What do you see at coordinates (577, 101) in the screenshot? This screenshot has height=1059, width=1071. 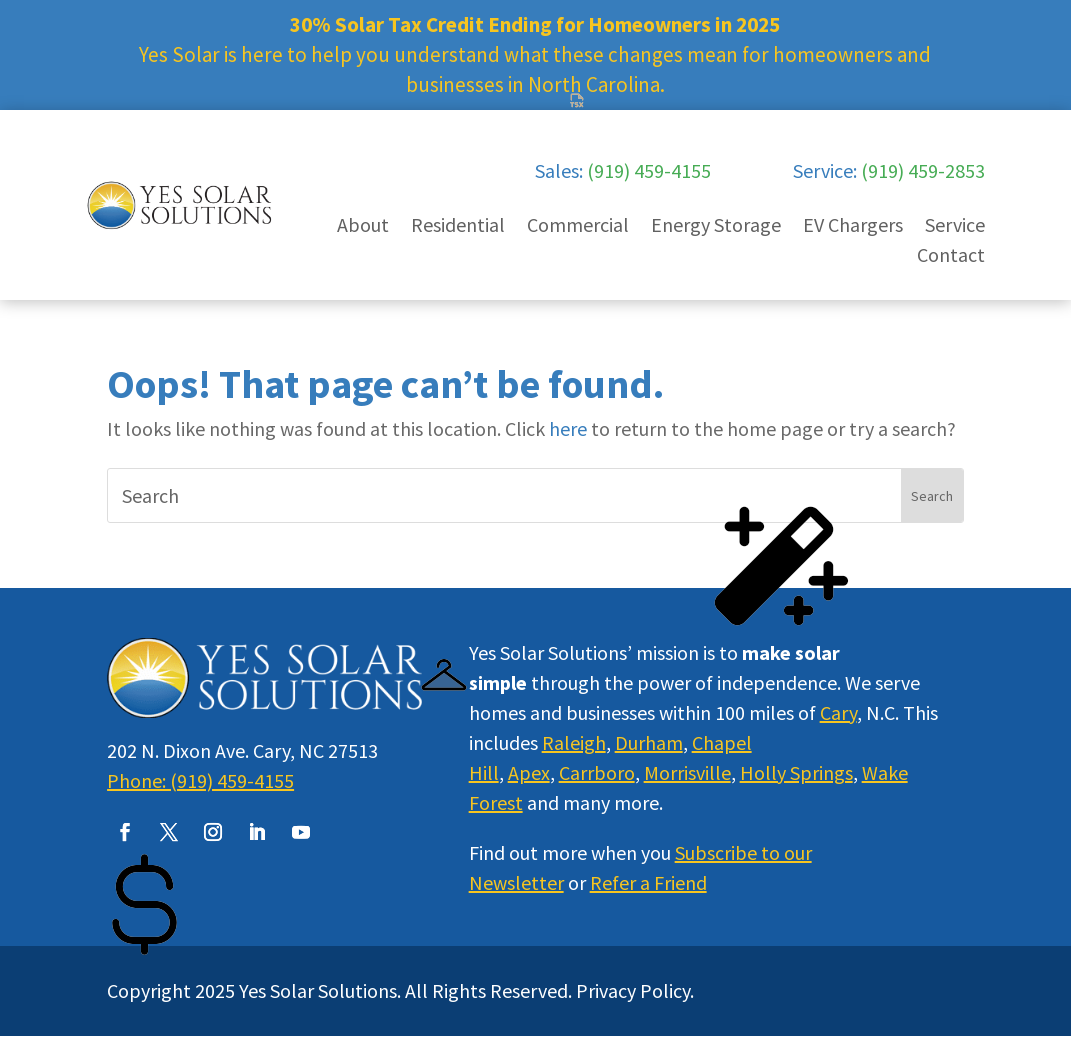 I see `open a TypeScript JSX file` at bounding box center [577, 101].